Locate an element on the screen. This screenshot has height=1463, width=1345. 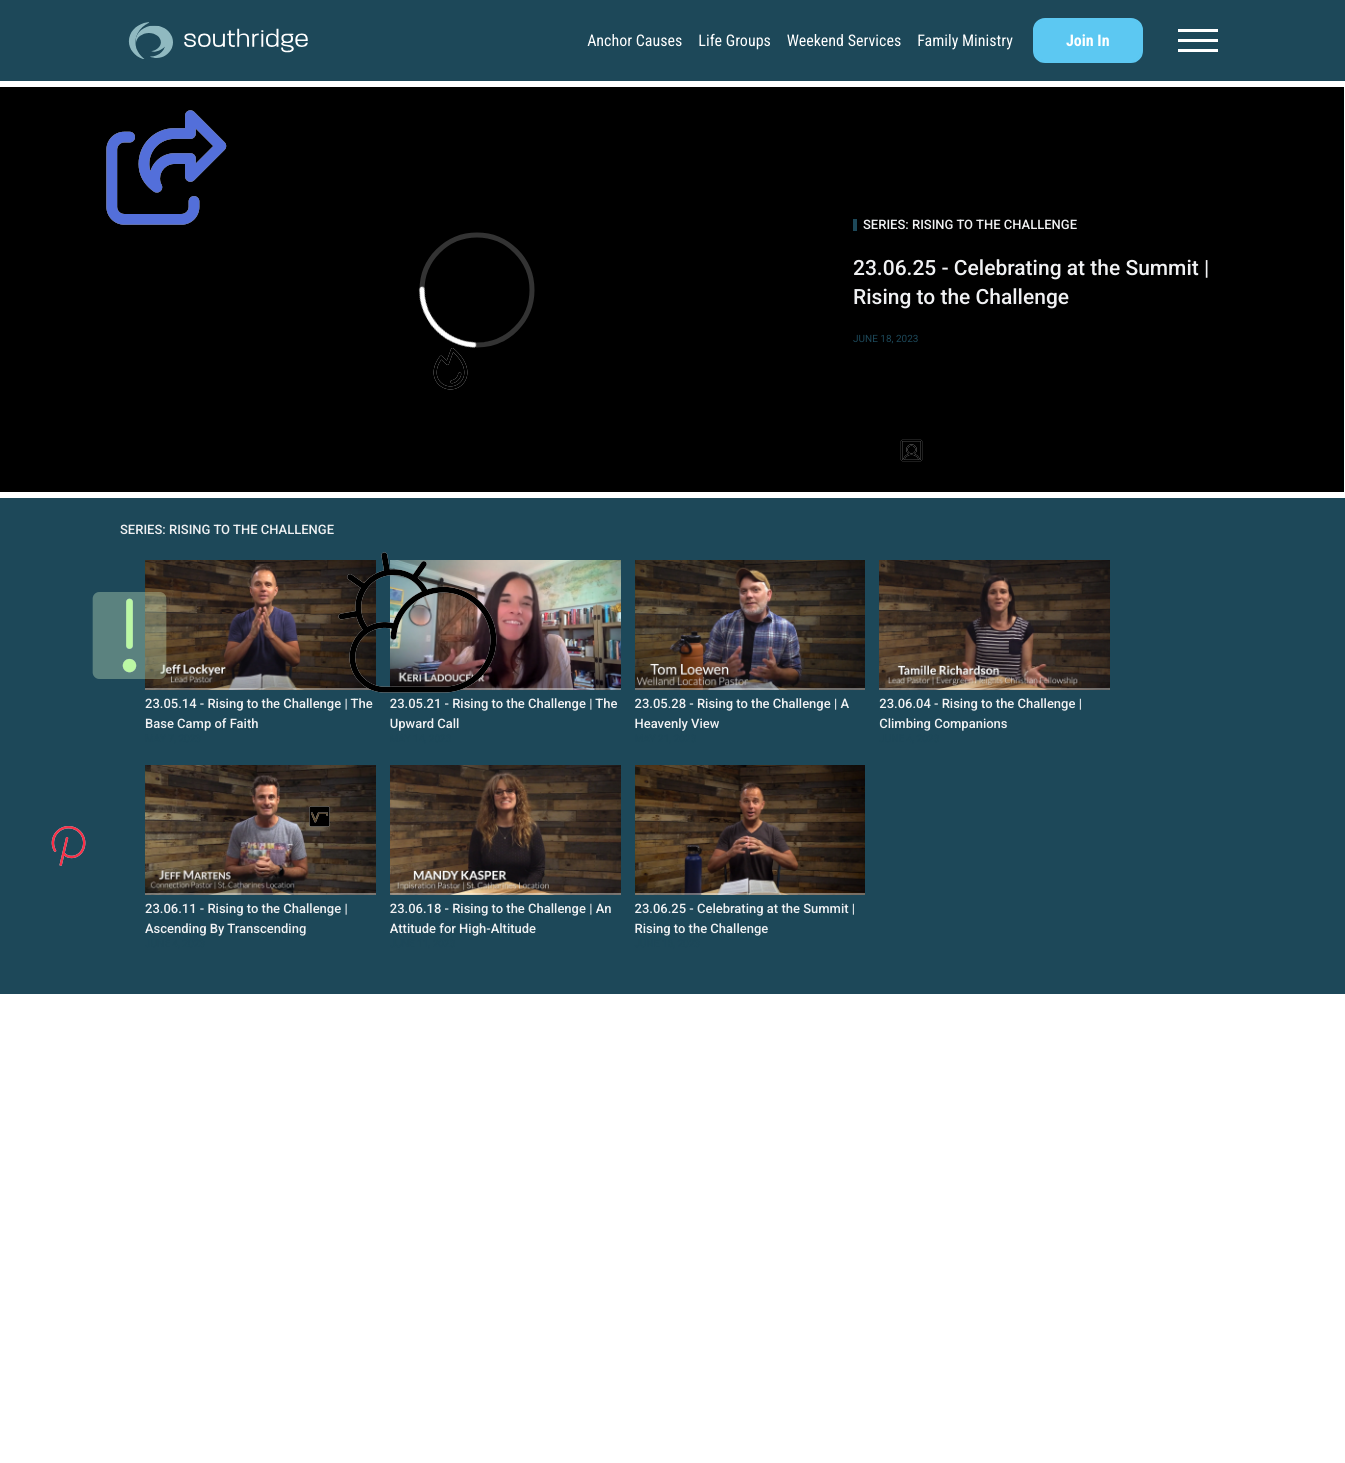
view current weather conditions is located at coordinates (417, 625).